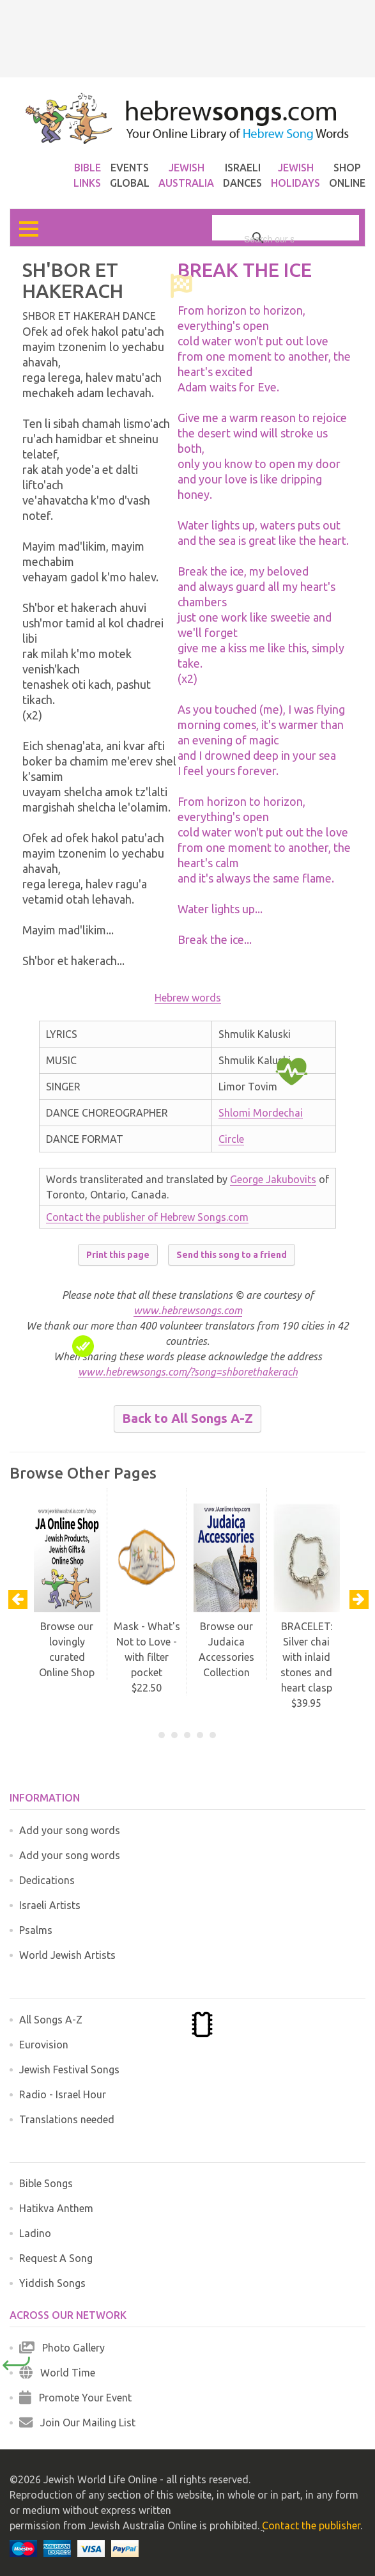 This screenshot has height=2576, width=375. Describe the element at coordinates (202, 2024) in the screenshot. I see `view processor or hardware information` at that location.